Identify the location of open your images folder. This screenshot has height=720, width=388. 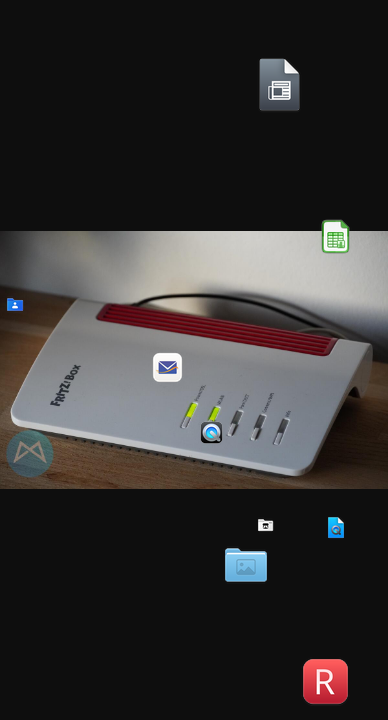
(246, 565).